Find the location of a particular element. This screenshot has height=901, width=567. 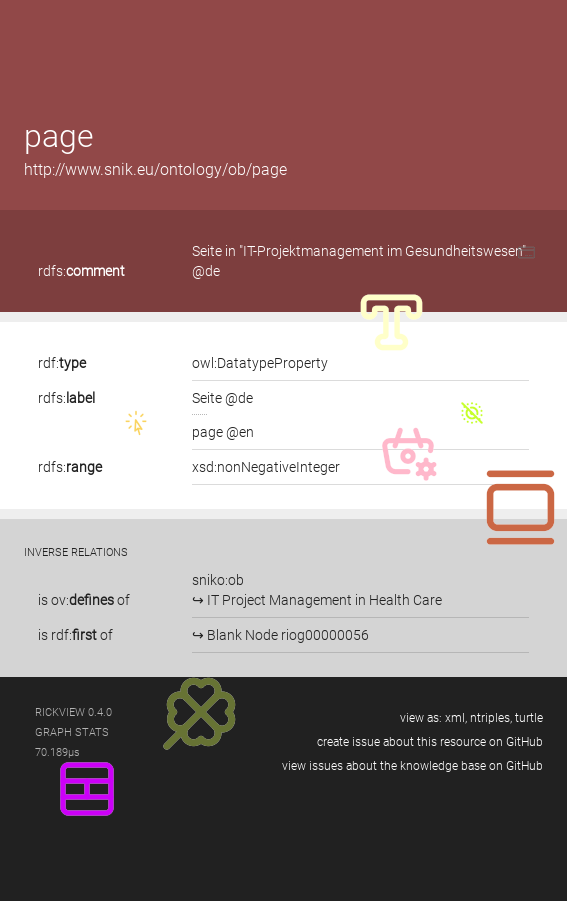

access text formatting options is located at coordinates (391, 322).